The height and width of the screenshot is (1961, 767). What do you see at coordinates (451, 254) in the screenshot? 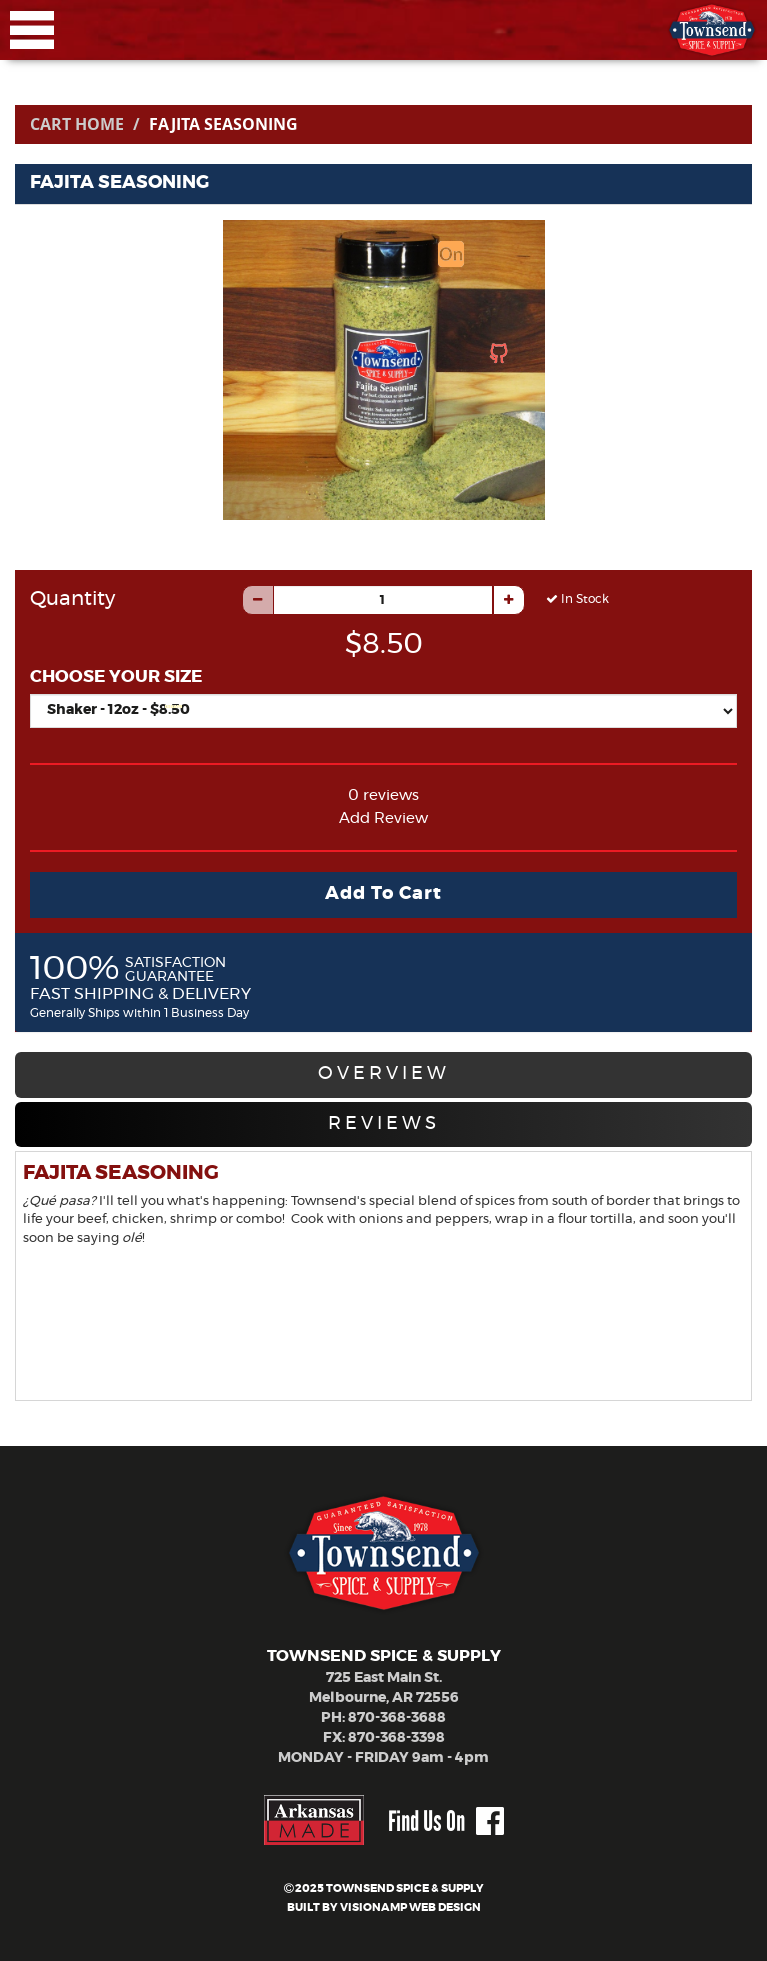
I see `open ProcessOn app` at bounding box center [451, 254].